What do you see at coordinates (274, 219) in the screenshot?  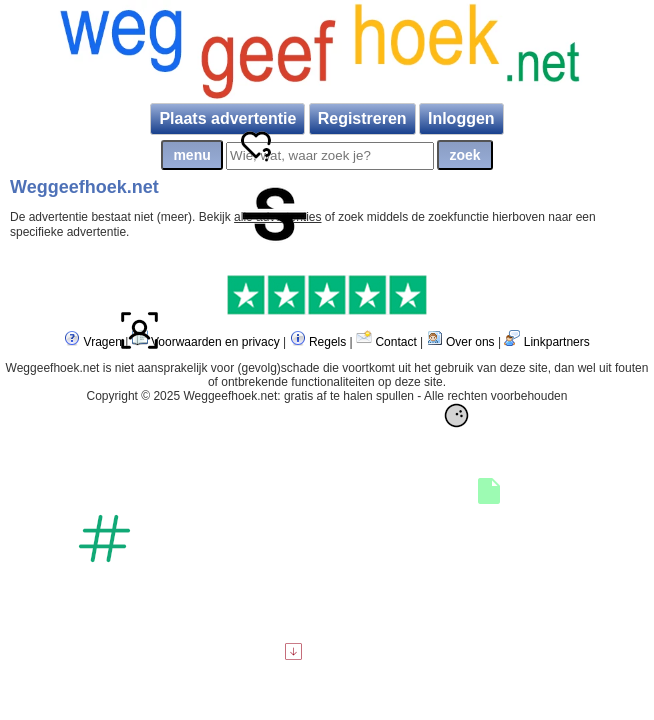 I see `apply strikethrough formatting to selected text` at bounding box center [274, 219].